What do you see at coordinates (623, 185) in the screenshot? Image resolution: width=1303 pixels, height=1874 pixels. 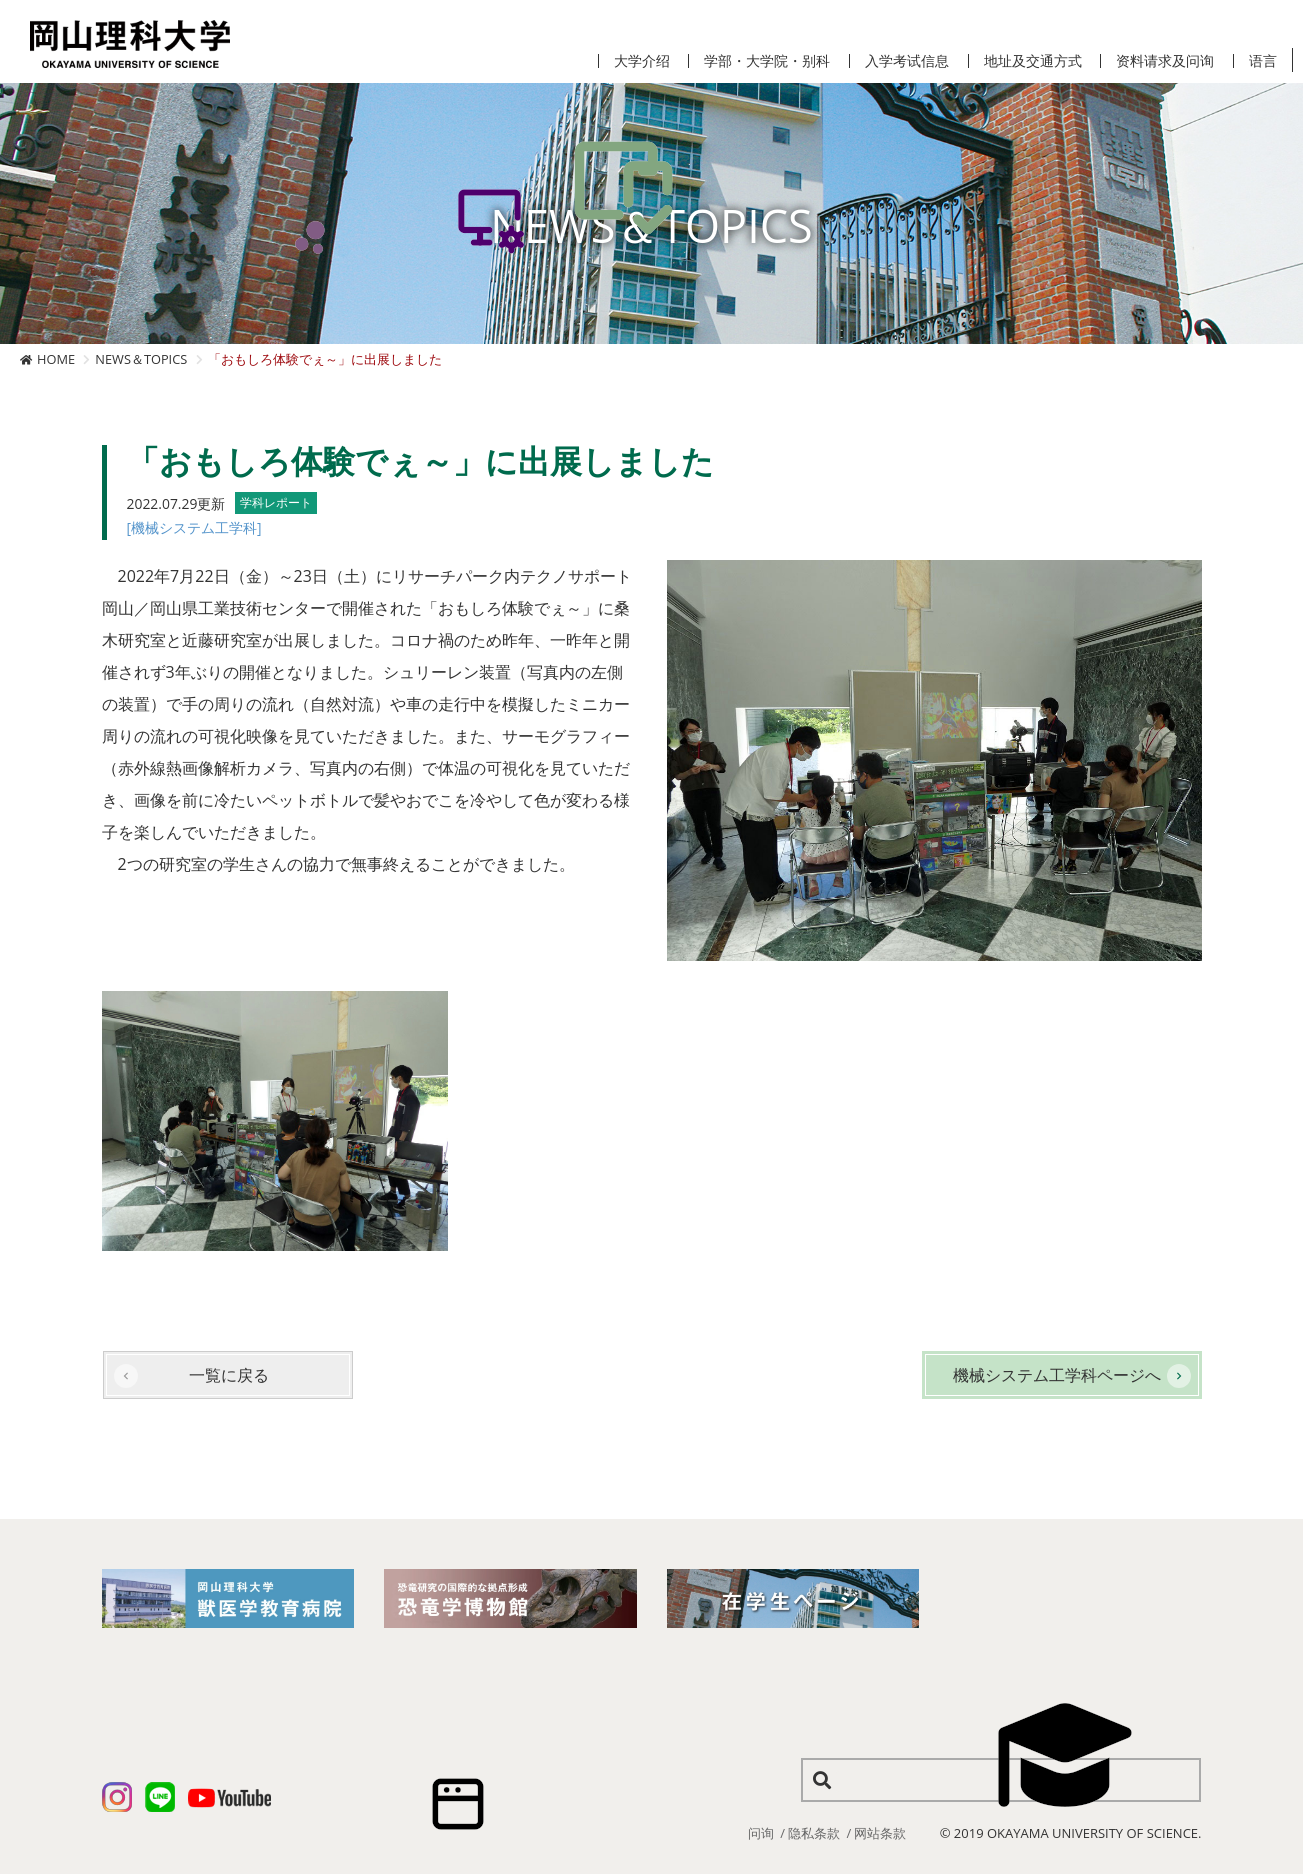 I see `devices successfully synced or connected` at bounding box center [623, 185].